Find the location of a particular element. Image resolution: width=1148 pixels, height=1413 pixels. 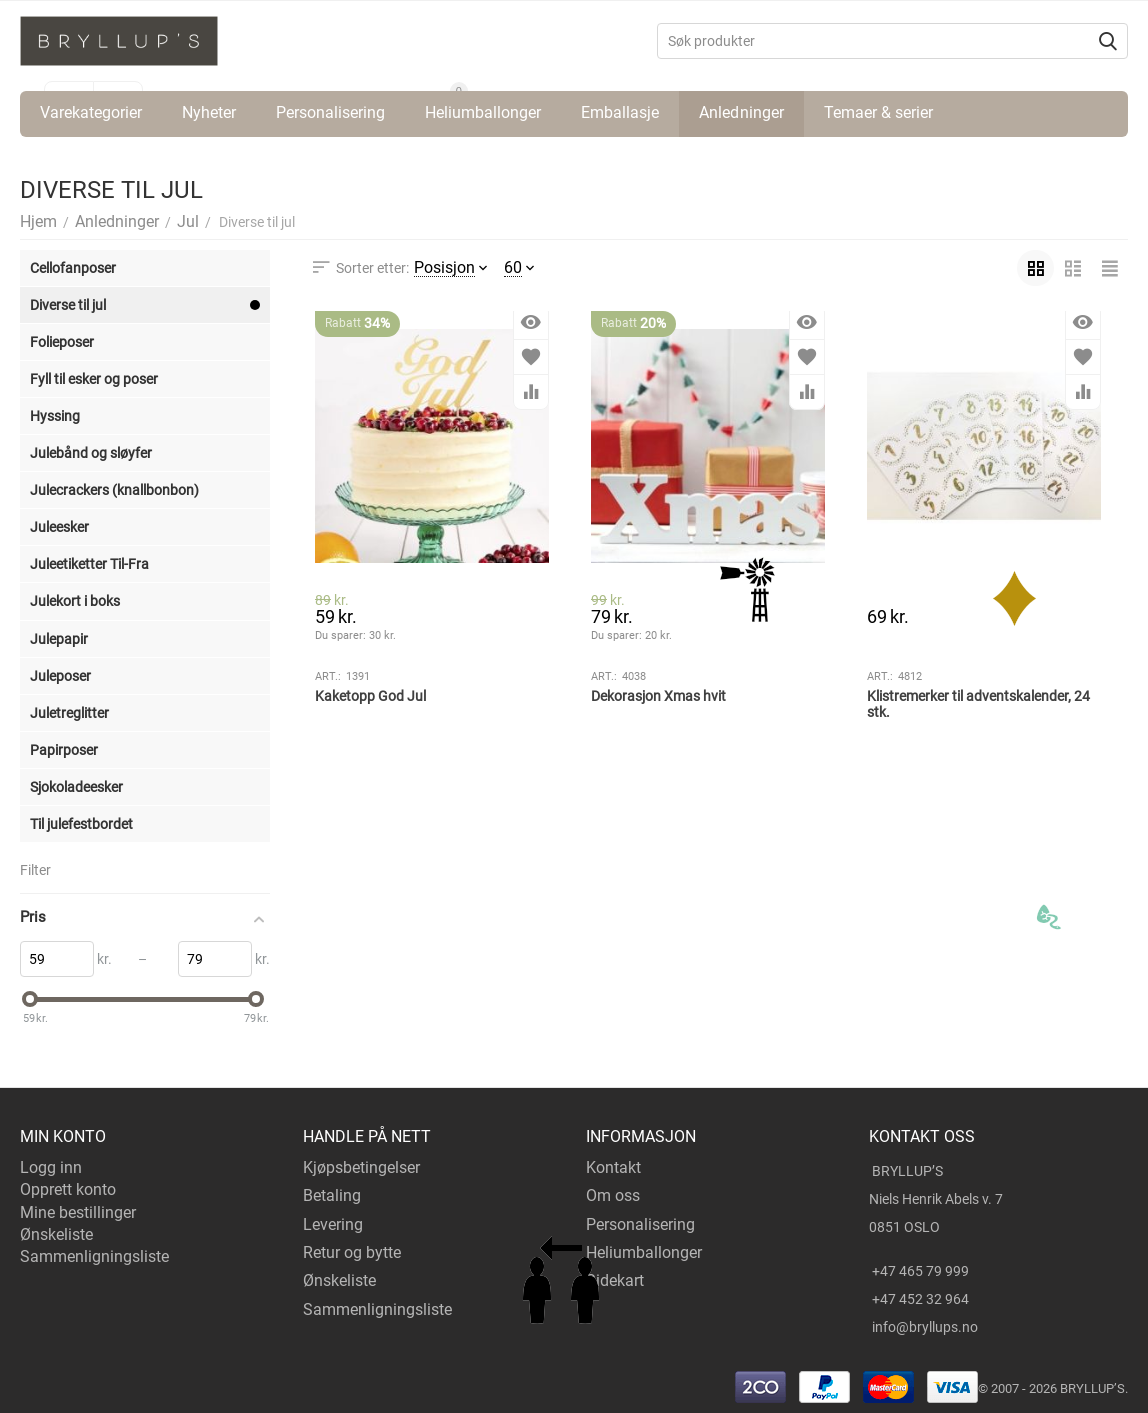

indicates a snake egg hatching in a game is located at coordinates (1049, 917).